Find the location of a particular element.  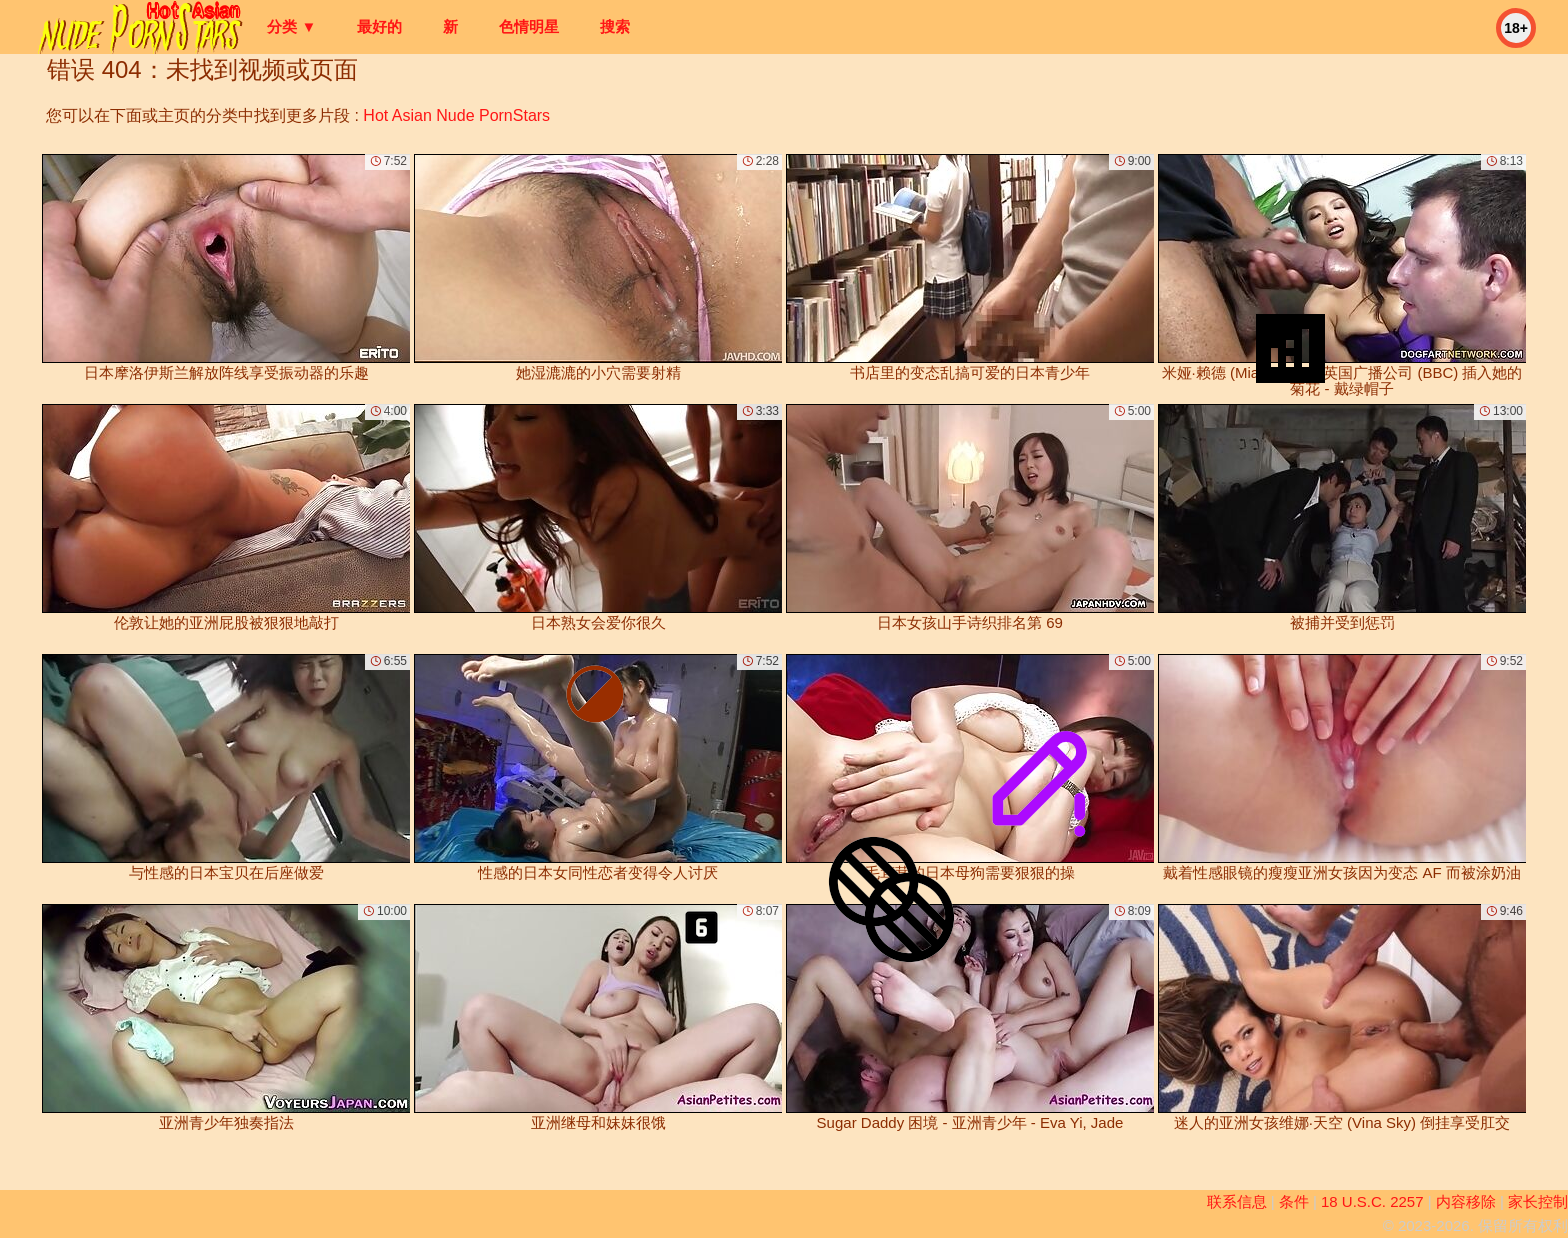

edit action requires attention is located at coordinates (1041, 776).